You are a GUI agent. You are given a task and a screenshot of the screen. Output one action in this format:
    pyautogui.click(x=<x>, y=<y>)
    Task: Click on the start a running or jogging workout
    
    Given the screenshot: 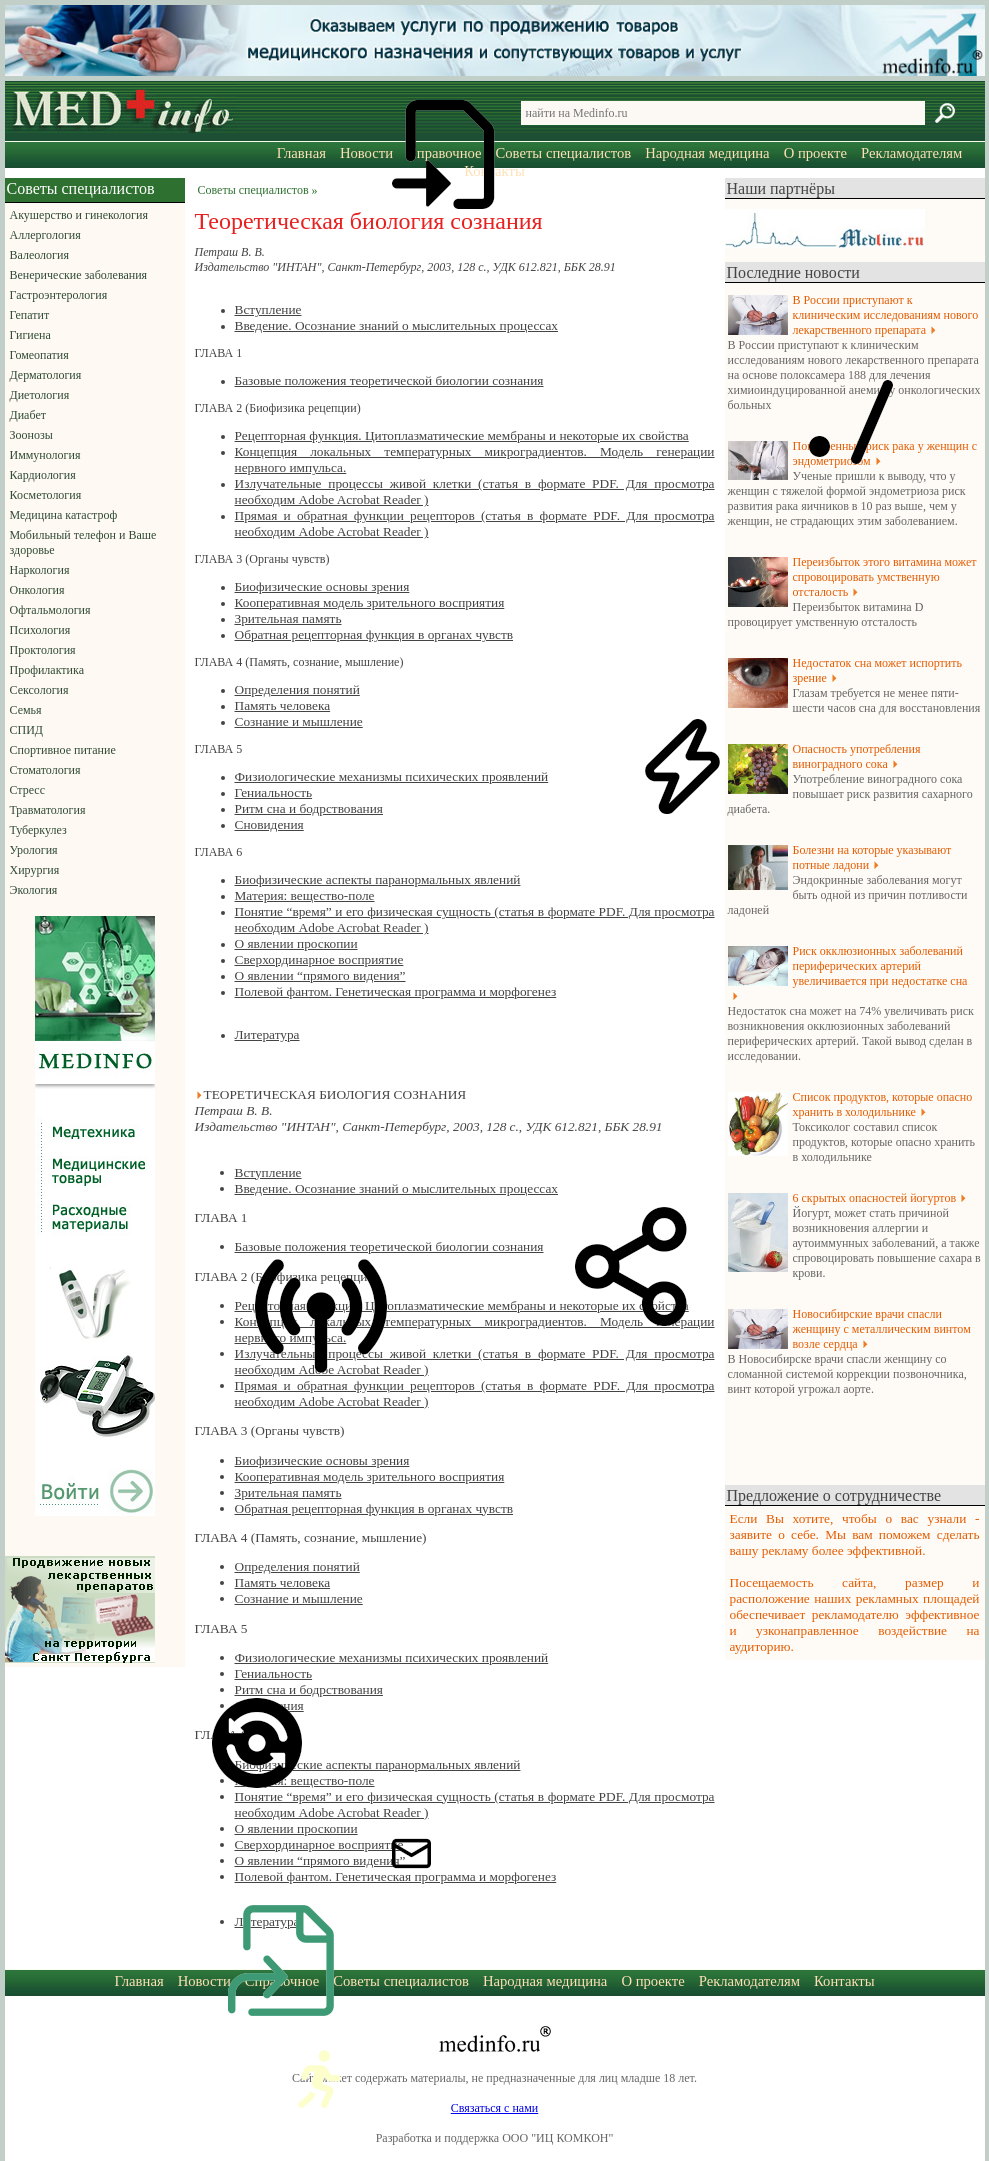 What is the action you would take?
    pyautogui.click(x=321, y=2080)
    